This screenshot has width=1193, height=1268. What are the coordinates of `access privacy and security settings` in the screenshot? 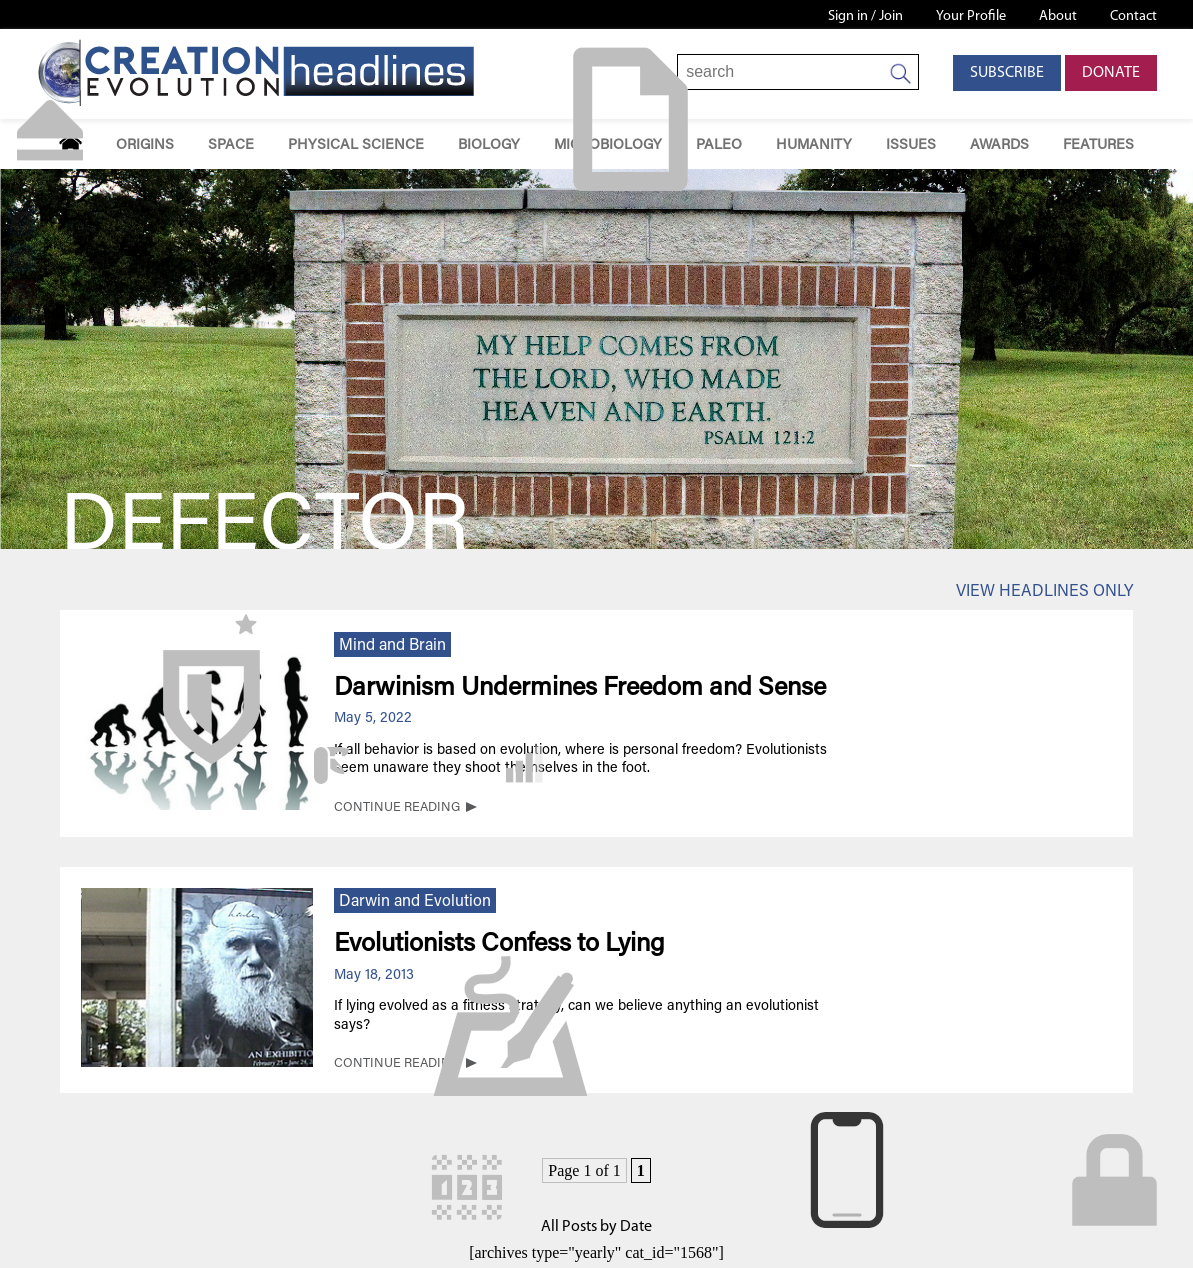 It's located at (467, 1190).